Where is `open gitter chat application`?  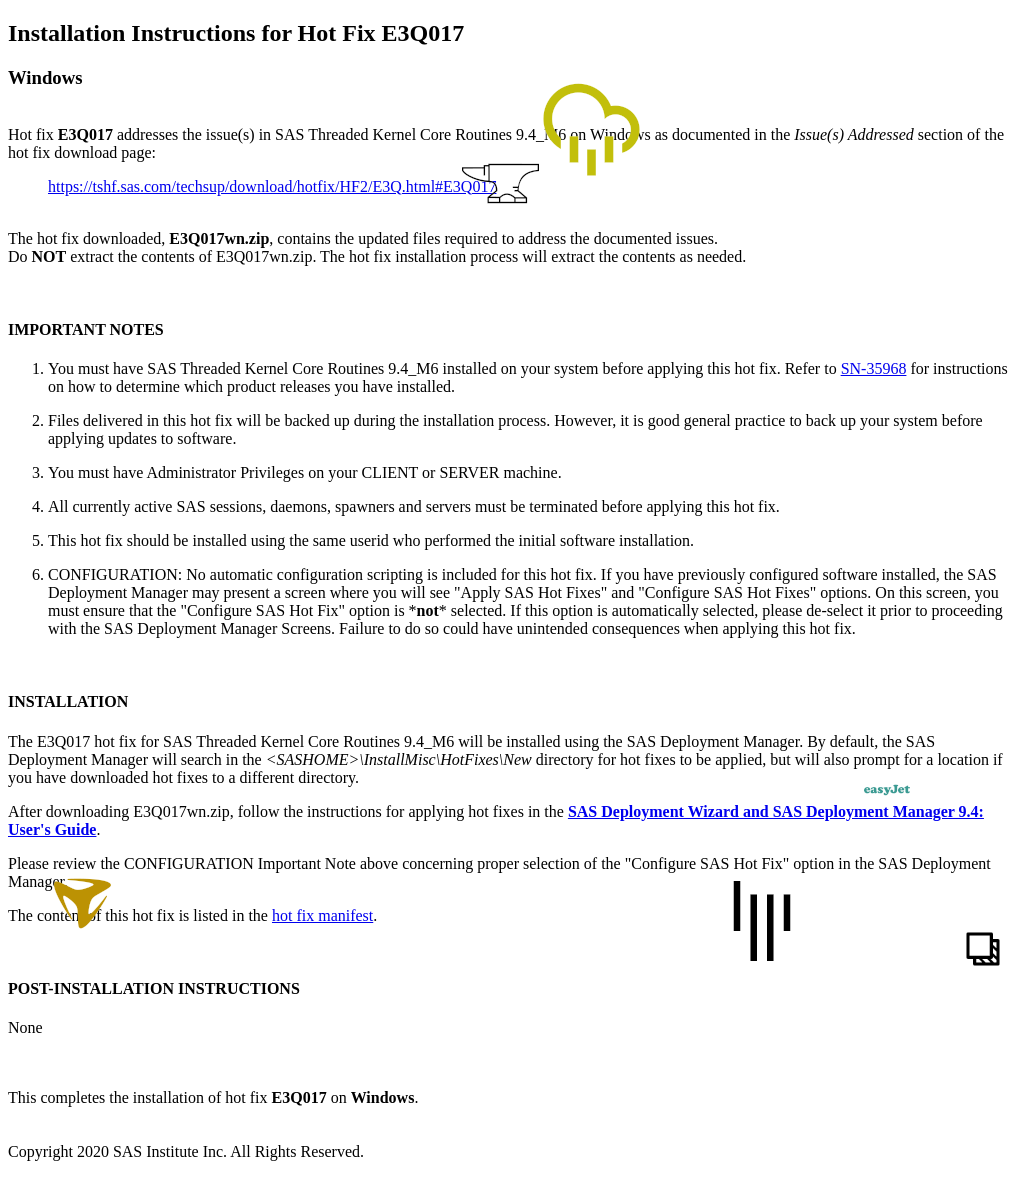 open gitter chat application is located at coordinates (762, 921).